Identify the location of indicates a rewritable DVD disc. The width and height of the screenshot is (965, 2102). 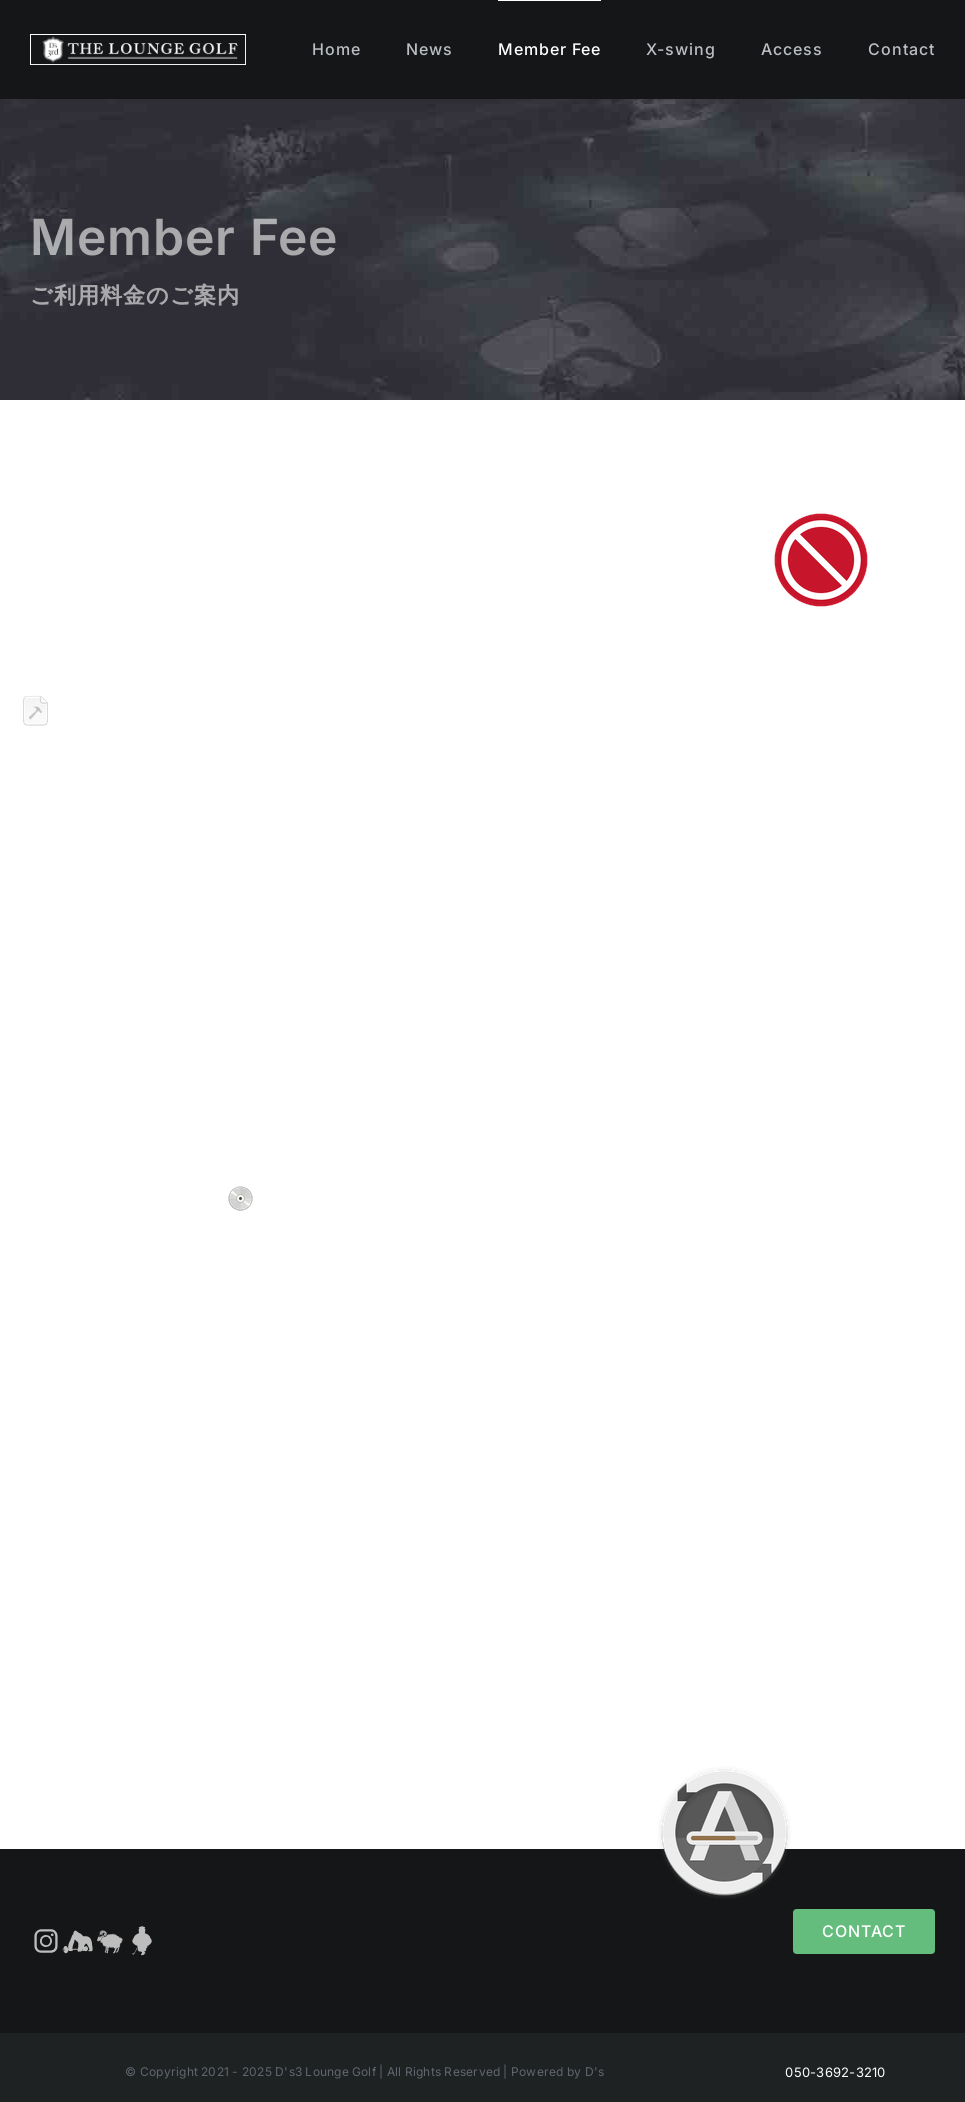
(240, 1198).